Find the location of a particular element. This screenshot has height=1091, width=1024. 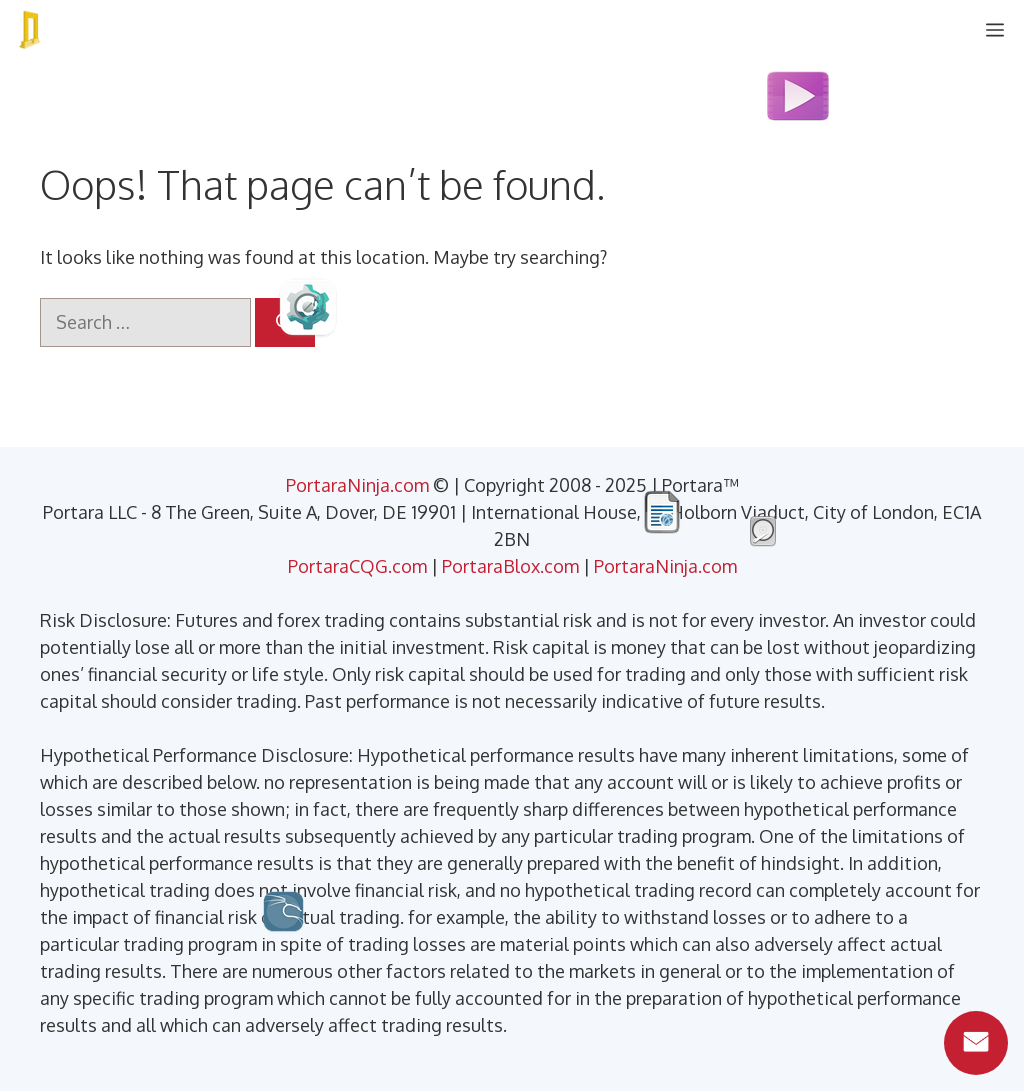

open jacobdev application is located at coordinates (308, 307).